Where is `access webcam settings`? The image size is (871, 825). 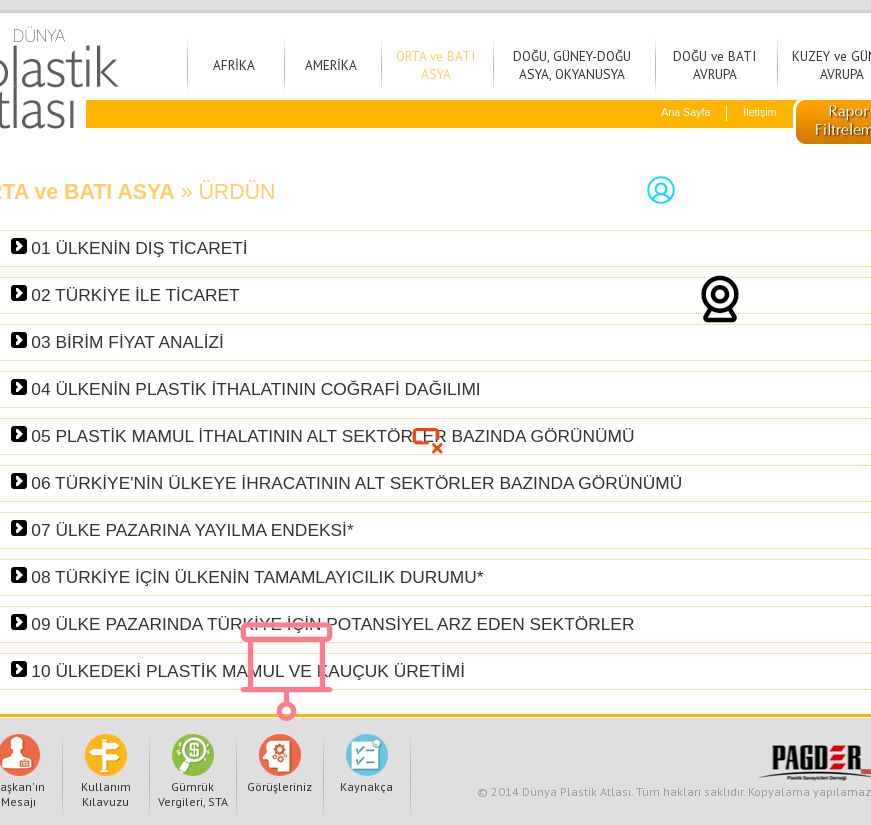 access webcam settings is located at coordinates (720, 299).